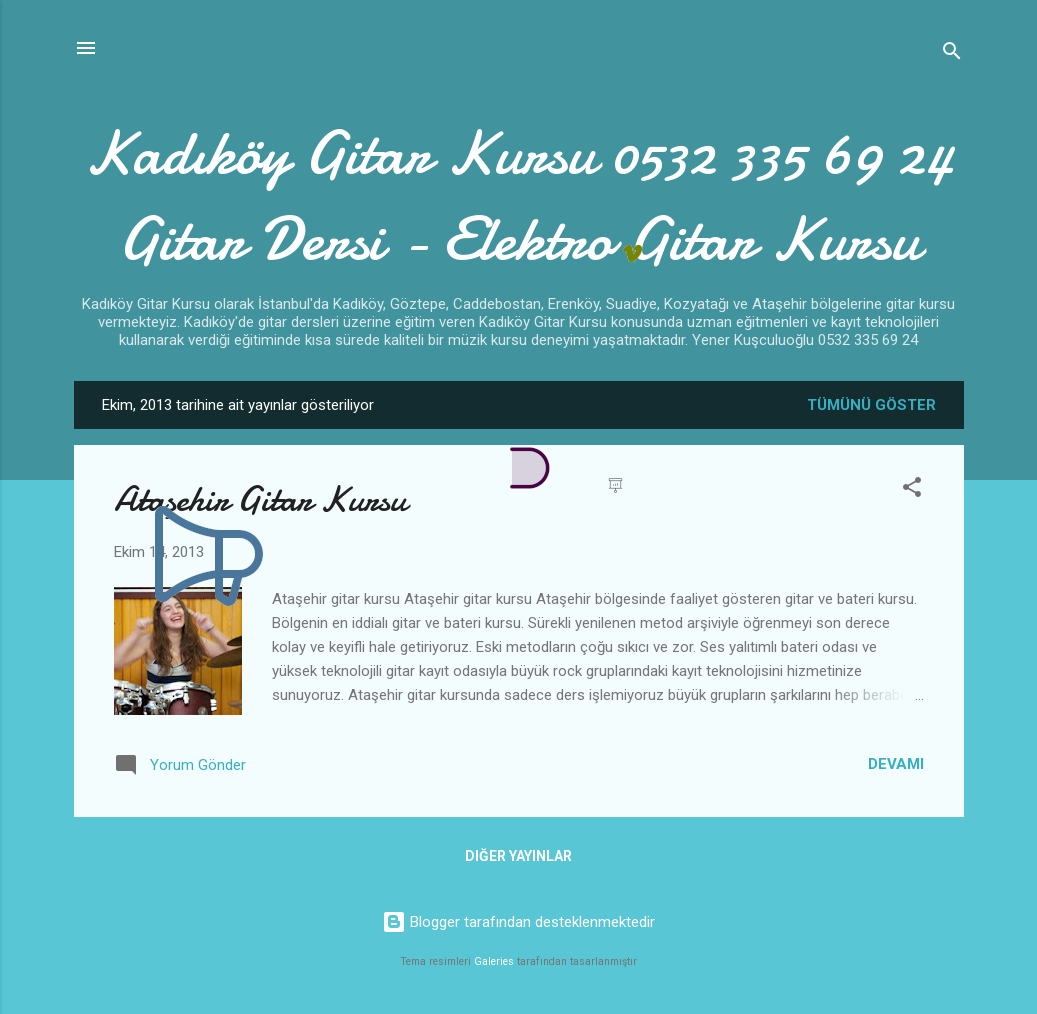  What do you see at coordinates (203, 558) in the screenshot?
I see `make an announcement or broadcast` at bounding box center [203, 558].